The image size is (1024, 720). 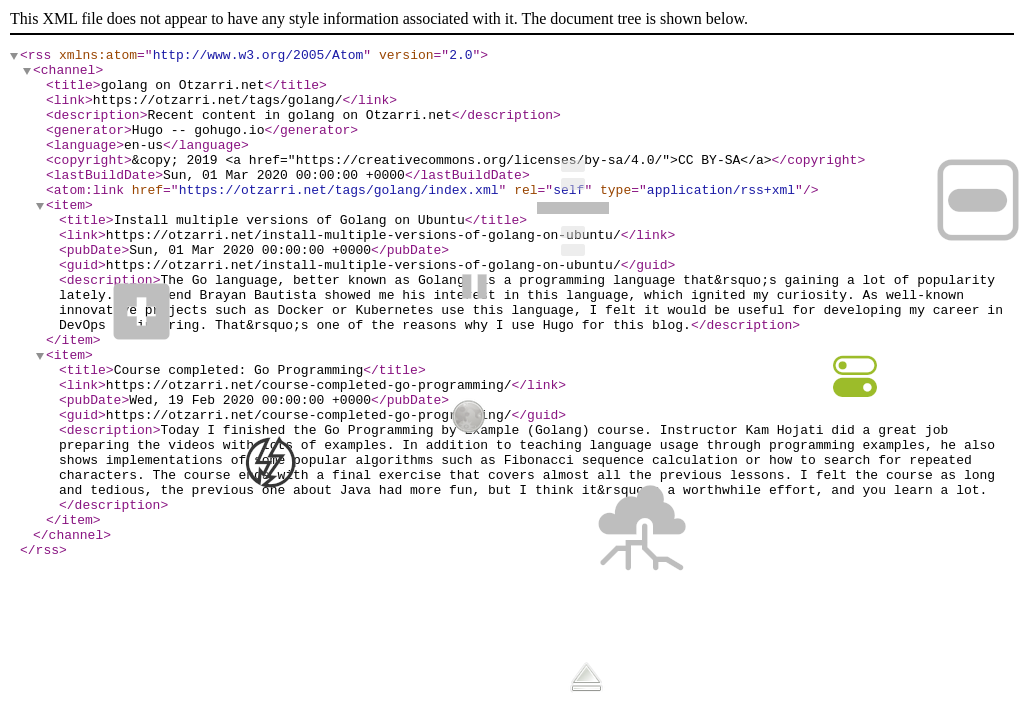 What do you see at coordinates (855, 375) in the screenshot?
I see `access system tweaks and customization settings` at bounding box center [855, 375].